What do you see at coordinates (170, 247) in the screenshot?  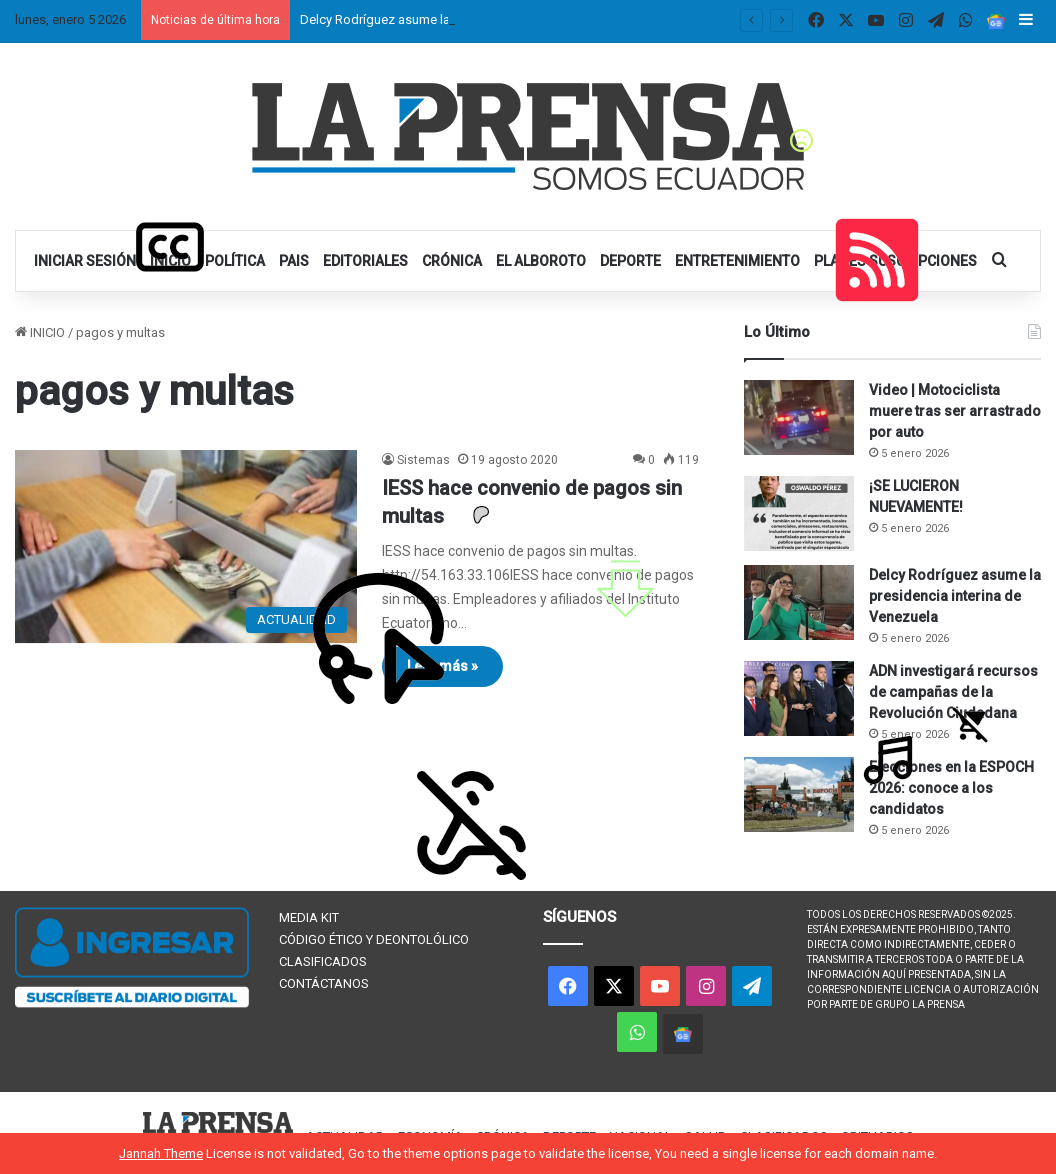 I see `enable closed captions for video content` at bounding box center [170, 247].